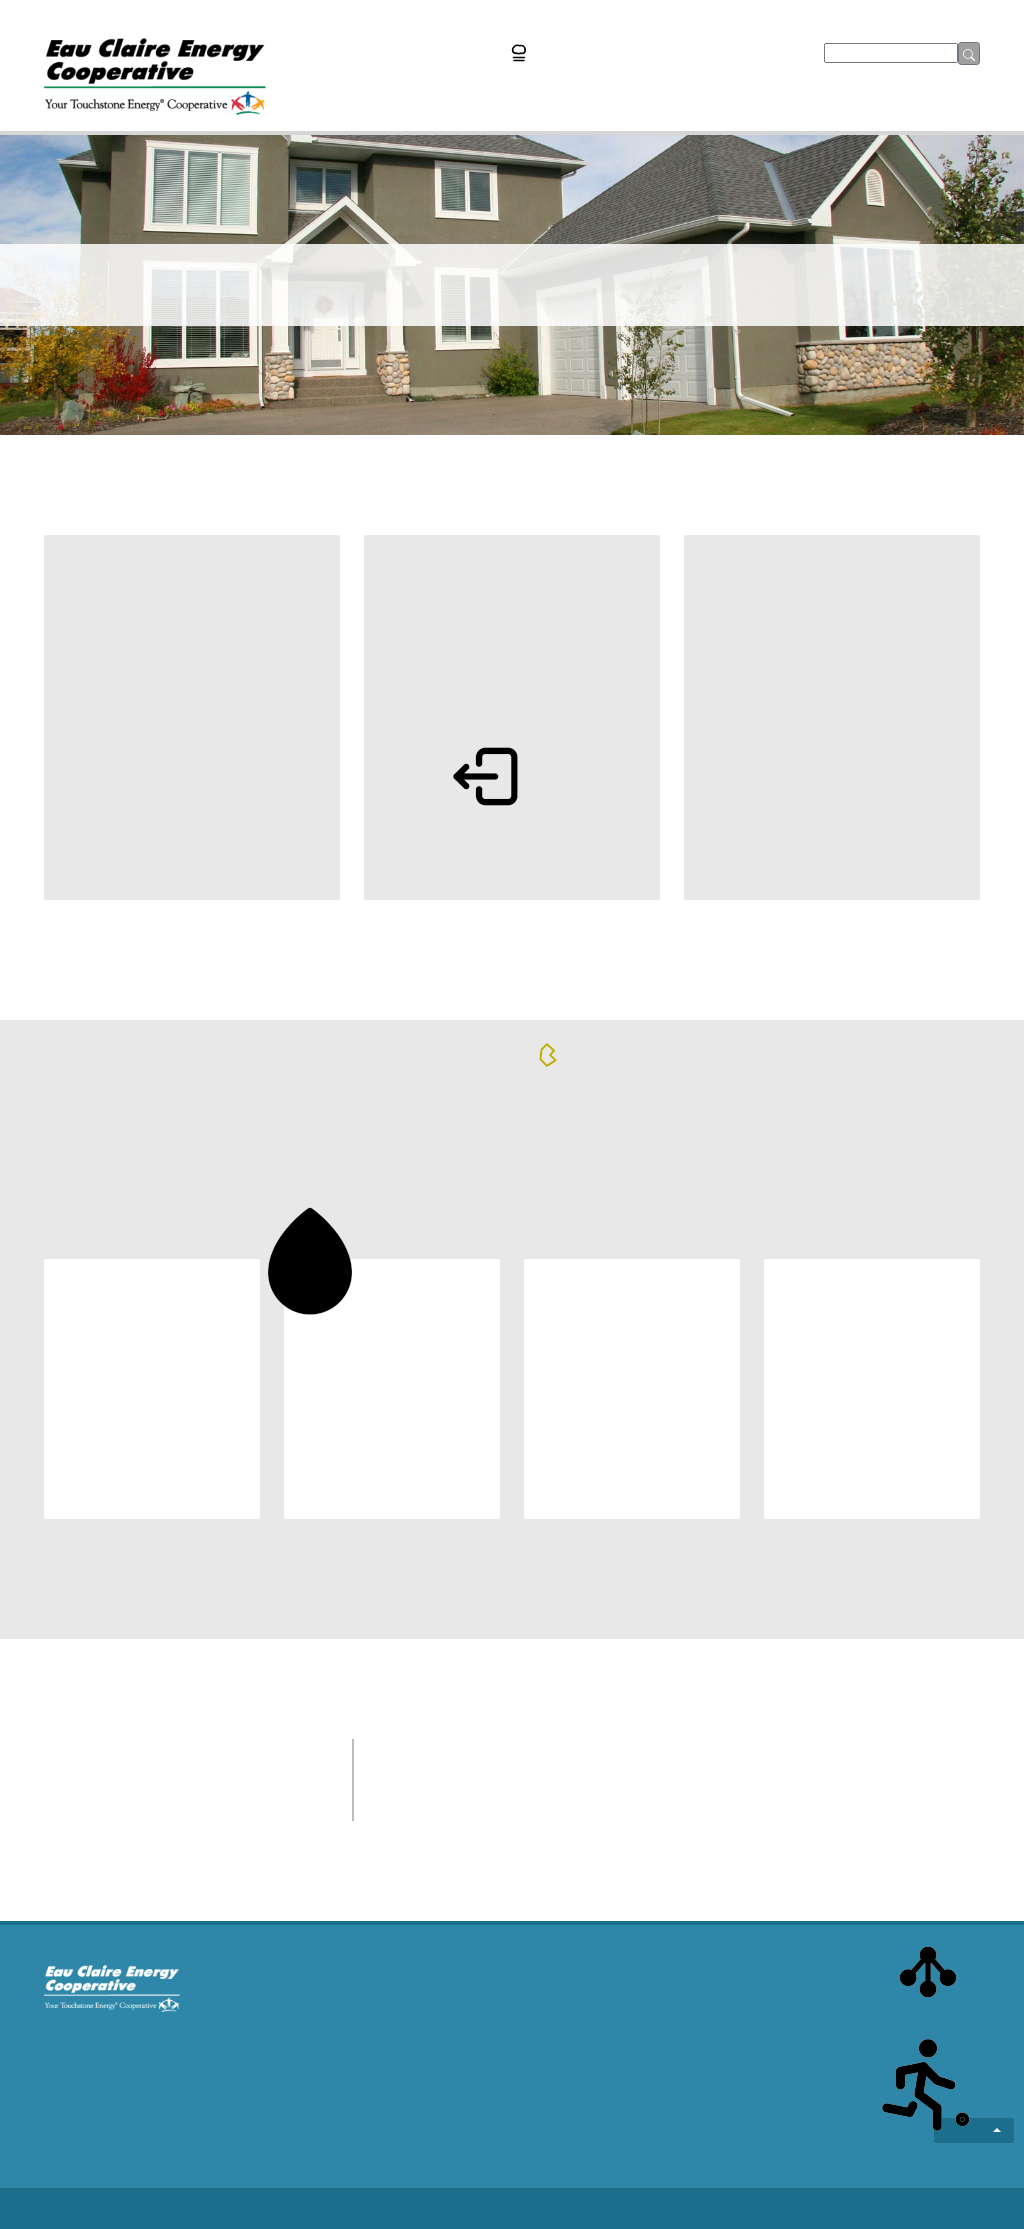 The width and height of the screenshot is (1024, 2229). What do you see at coordinates (928, 1972) in the screenshot?
I see `view hierarchical data structure` at bounding box center [928, 1972].